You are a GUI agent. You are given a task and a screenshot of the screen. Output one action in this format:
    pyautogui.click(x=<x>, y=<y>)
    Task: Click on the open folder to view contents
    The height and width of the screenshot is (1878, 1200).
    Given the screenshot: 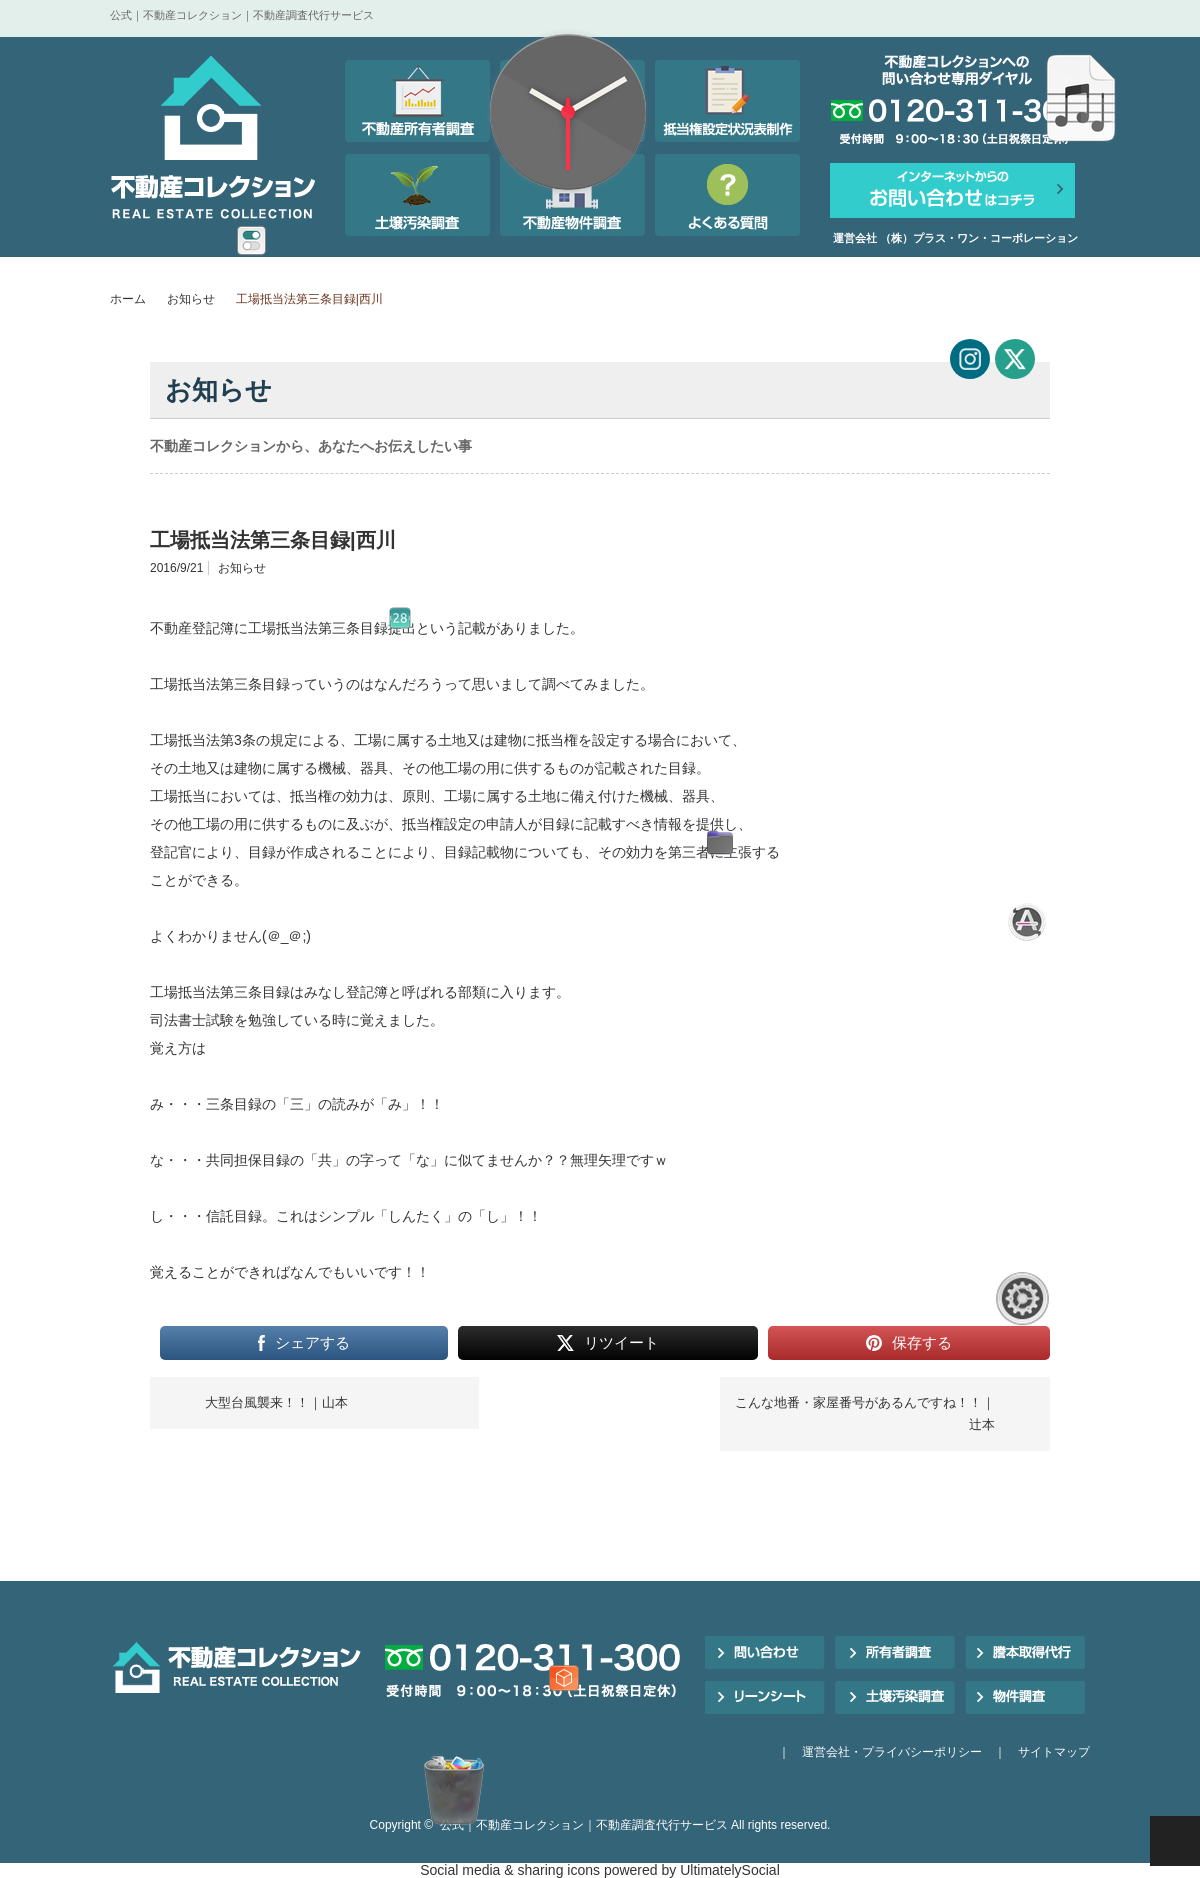 What is the action you would take?
    pyautogui.click(x=720, y=842)
    